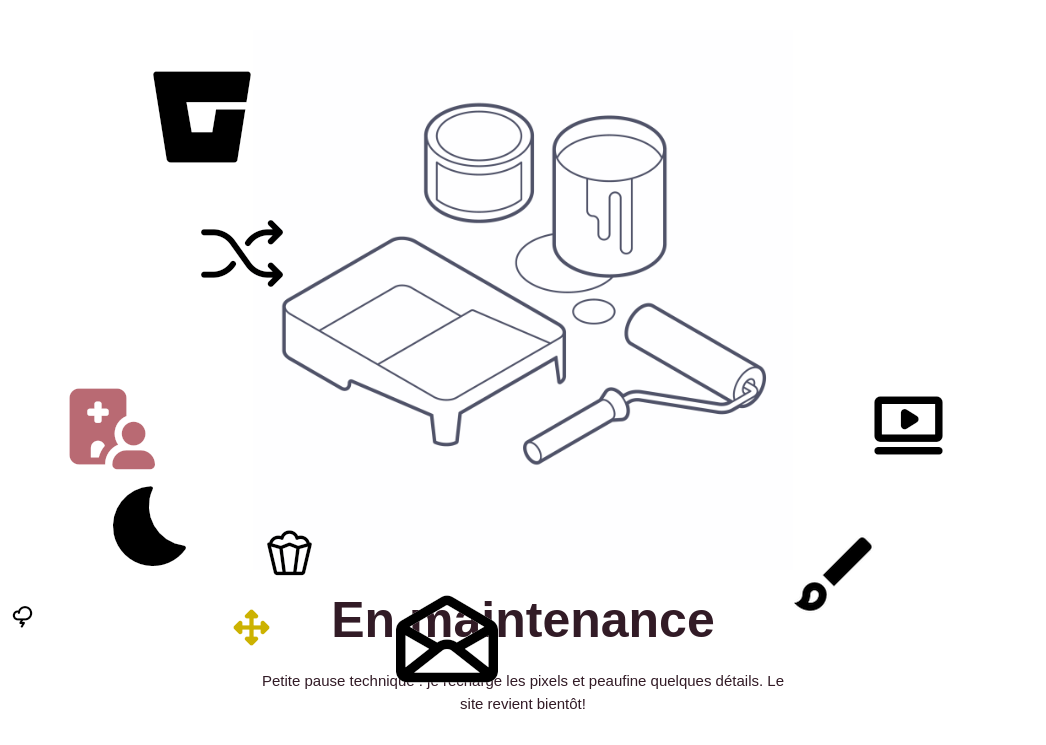 This screenshot has width=1046, height=745. What do you see at coordinates (289, 554) in the screenshot?
I see `access movies or entertainment section` at bounding box center [289, 554].